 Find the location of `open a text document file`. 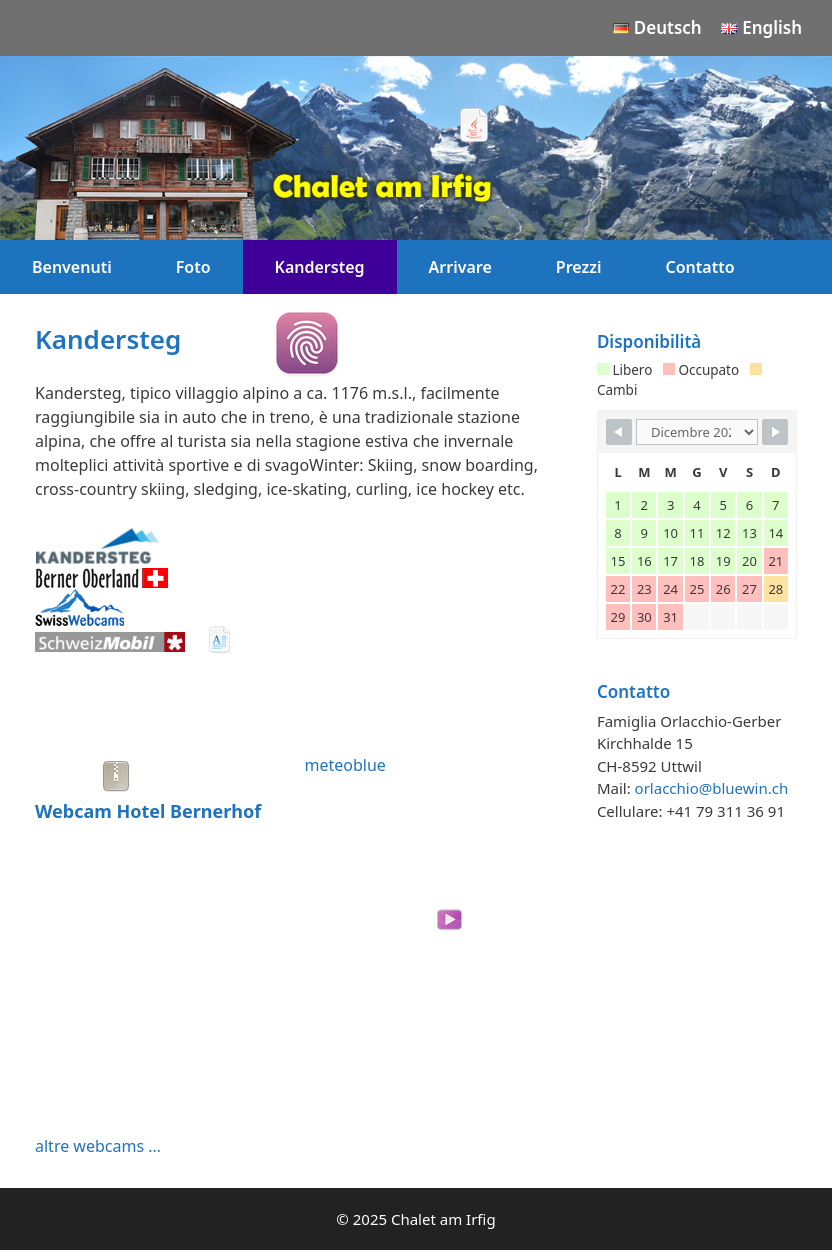

open a text document file is located at coordinates (219, 639).